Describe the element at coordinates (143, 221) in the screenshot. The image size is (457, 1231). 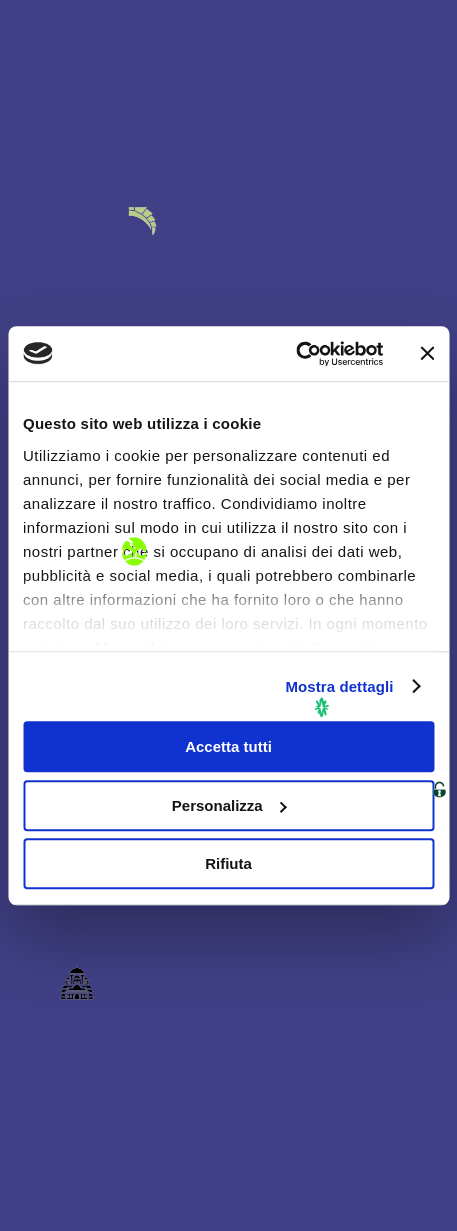
I see `armadillo tail icon for a creature or animal game element` at that location.